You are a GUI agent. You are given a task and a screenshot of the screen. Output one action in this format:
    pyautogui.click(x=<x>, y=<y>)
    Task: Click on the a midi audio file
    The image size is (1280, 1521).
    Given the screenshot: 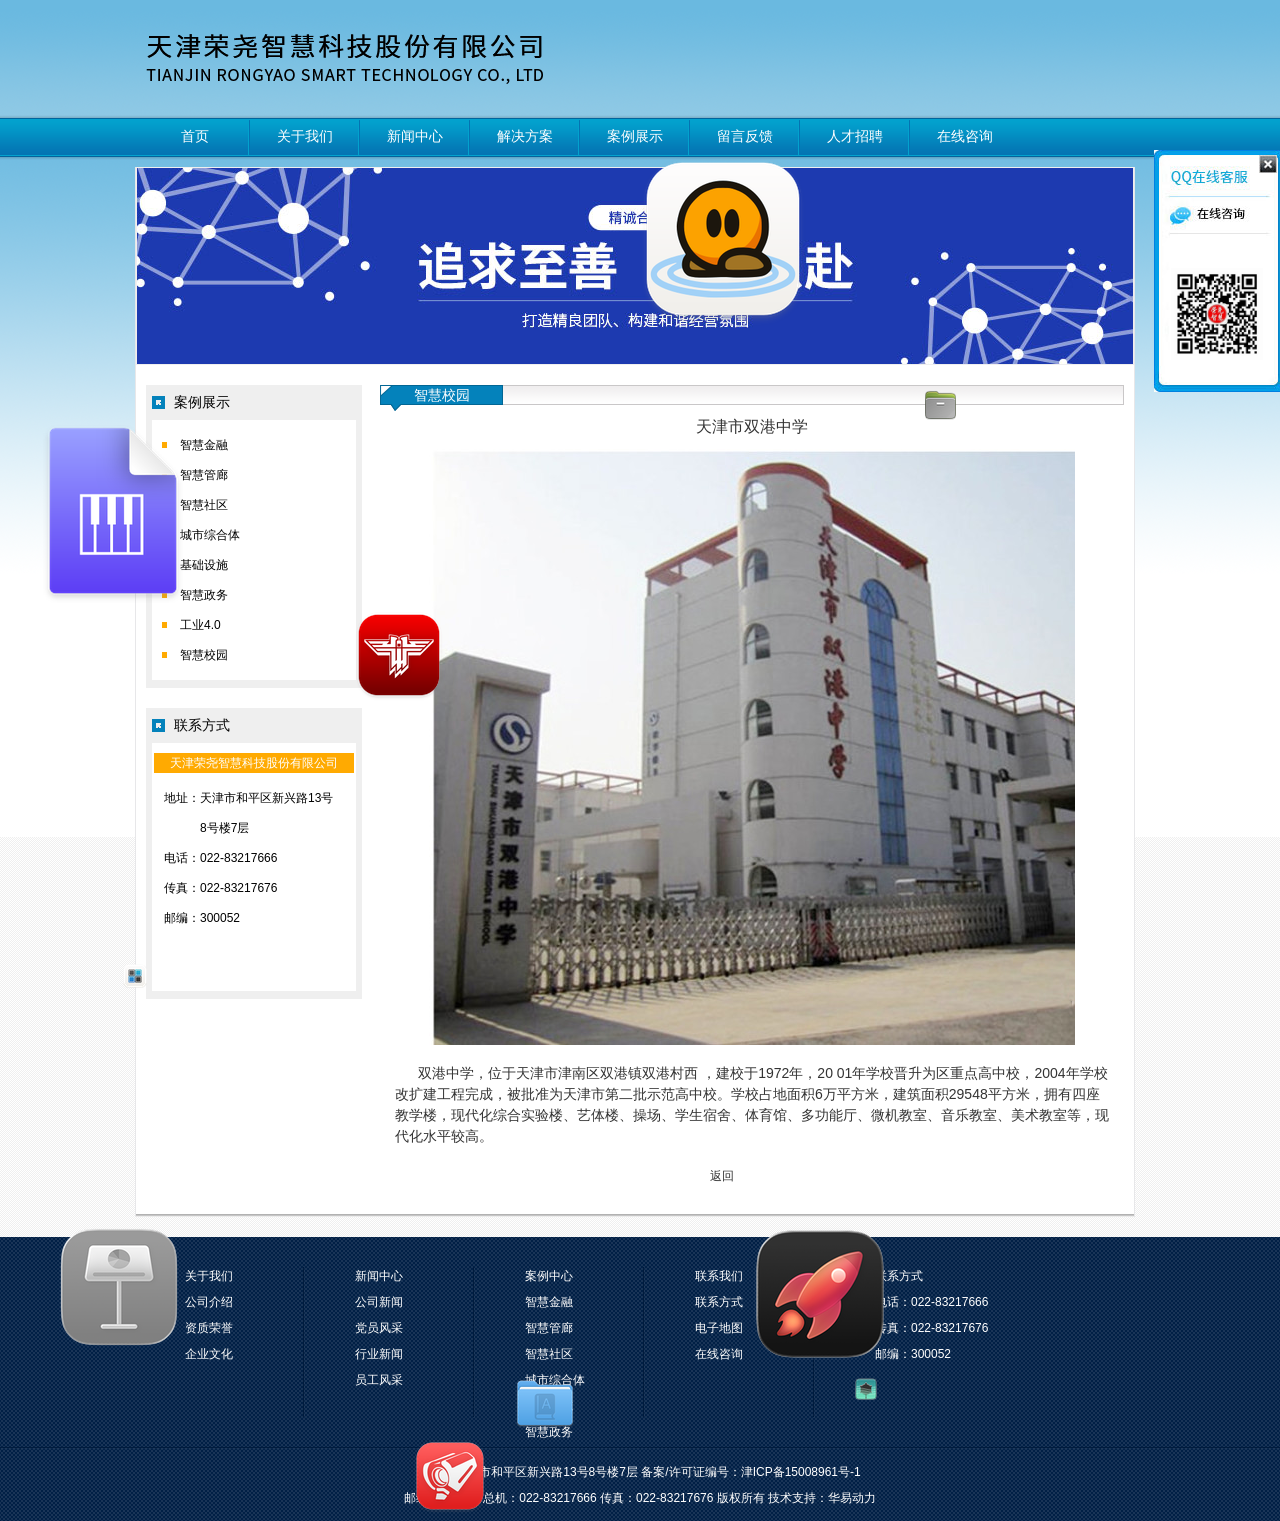 What is the action you would take?
    pyautogui.click(x=113, y=514)
    